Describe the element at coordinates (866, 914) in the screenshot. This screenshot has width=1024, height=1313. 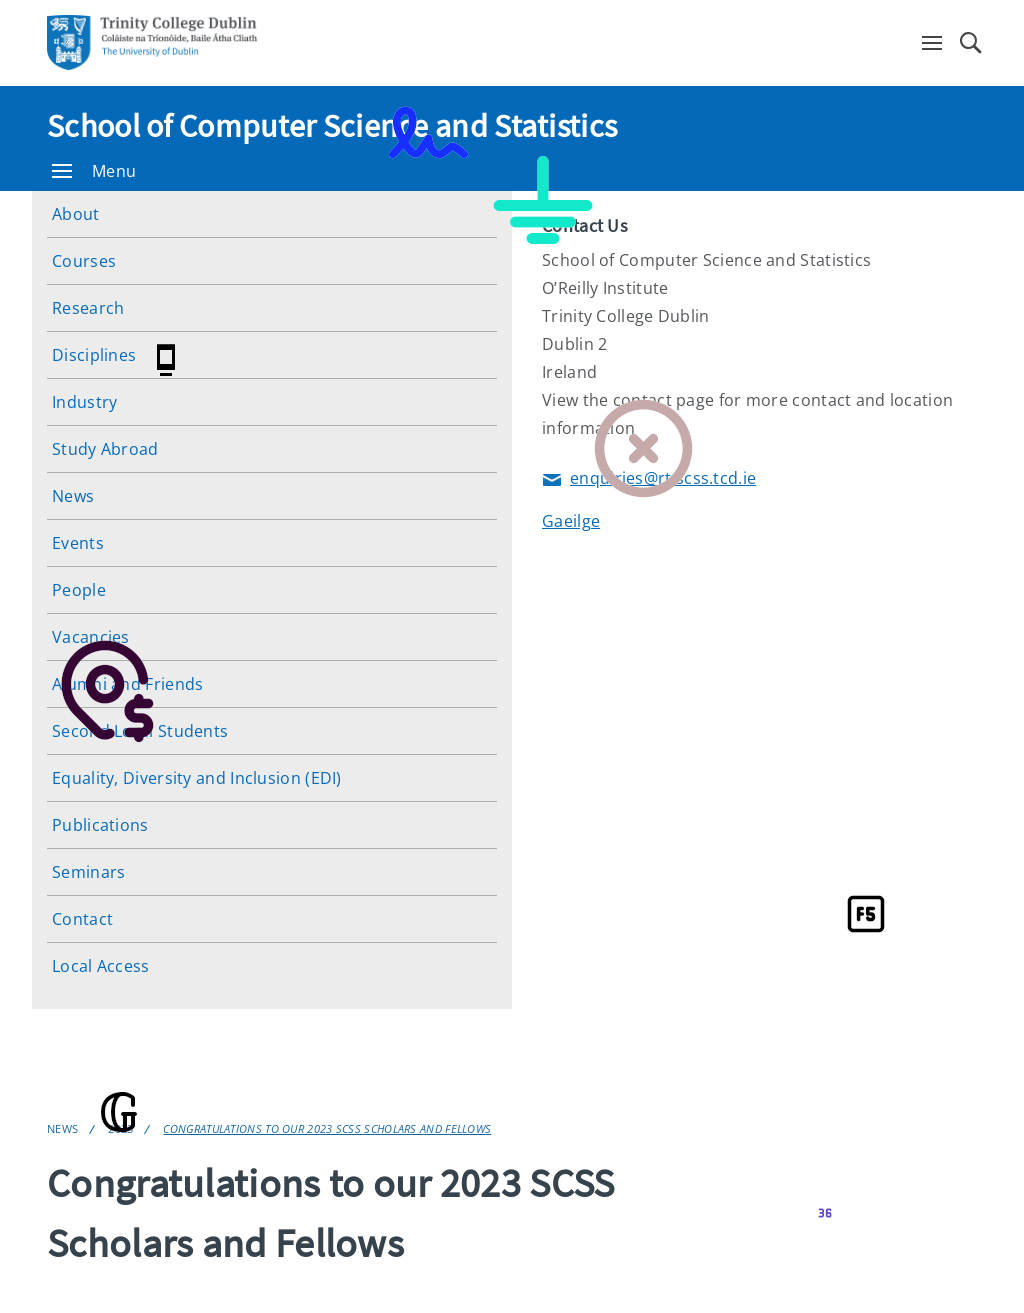
I see `refresh or reload the current page` at that location.